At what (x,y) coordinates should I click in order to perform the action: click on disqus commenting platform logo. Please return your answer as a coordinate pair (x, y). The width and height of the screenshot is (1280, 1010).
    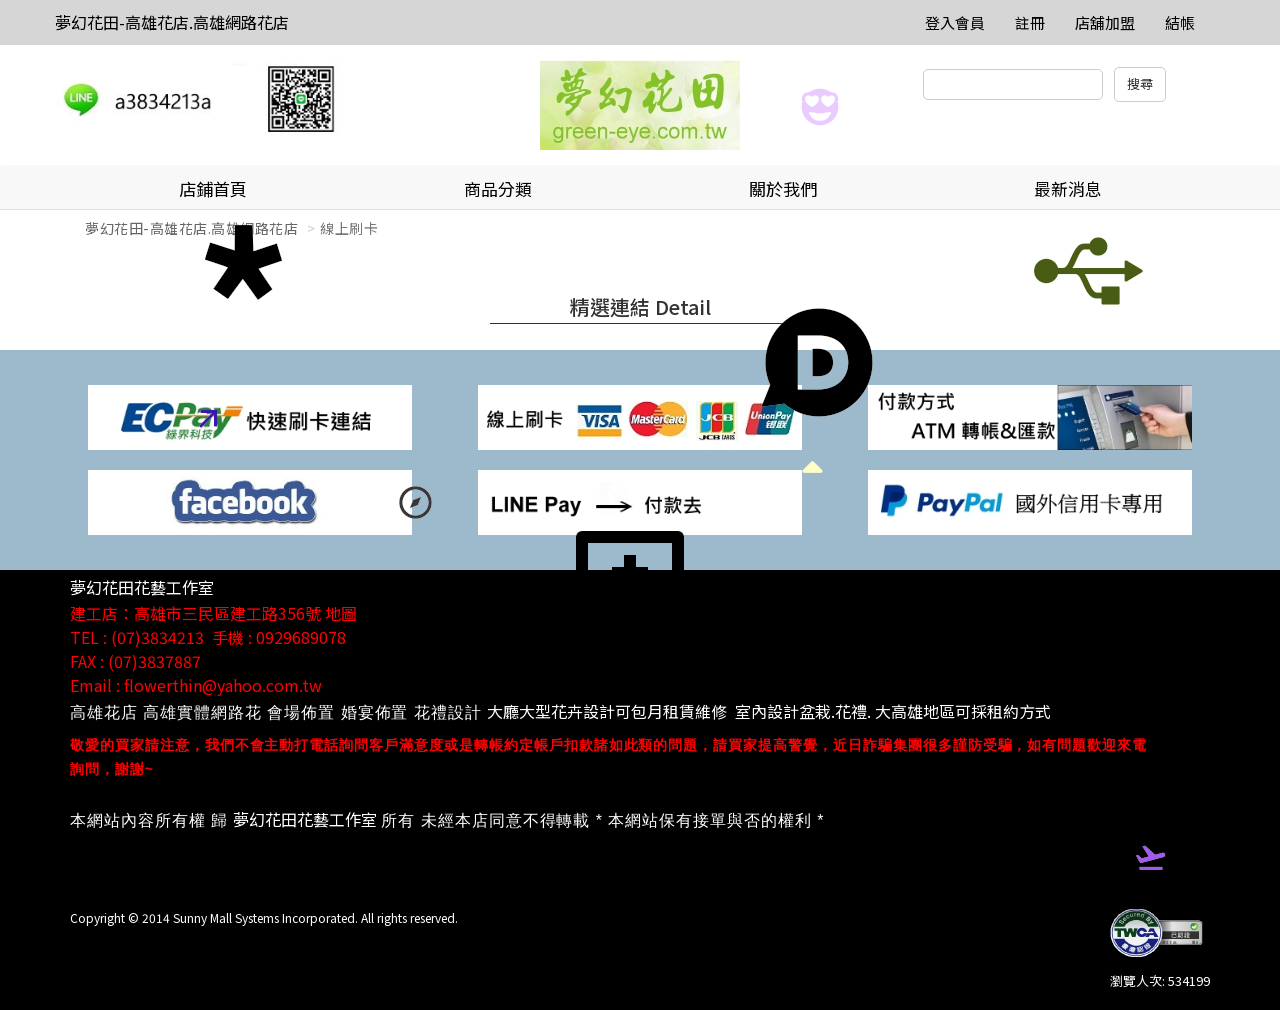
    Looking at the image, I should click on (818, 362).